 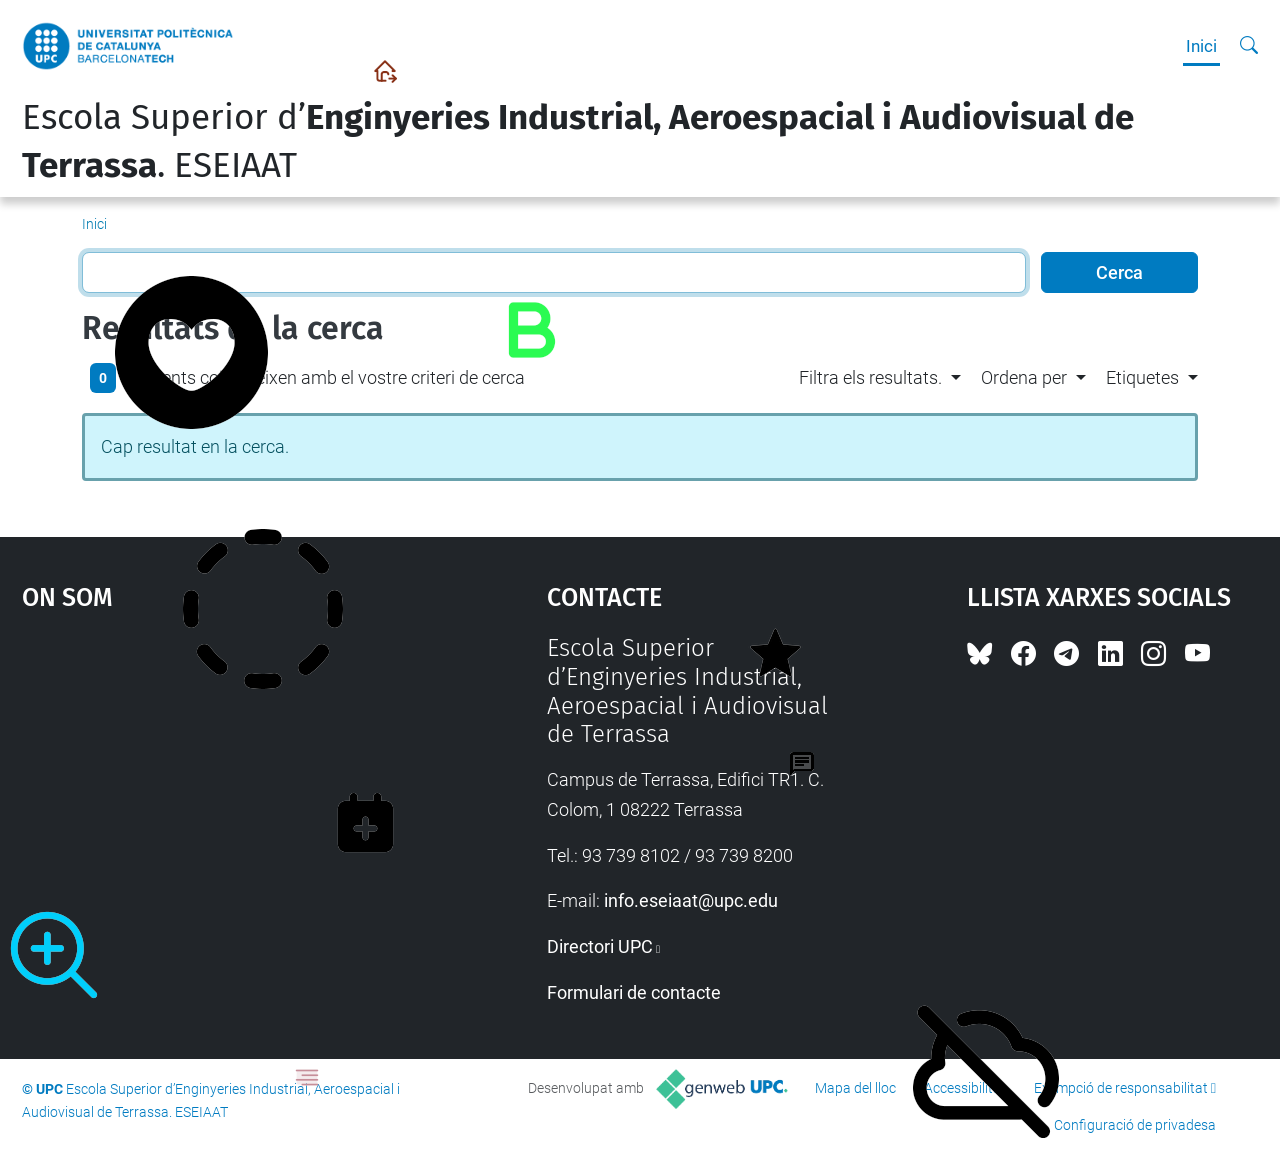 What do you see at coordinates (802, 764) in the screenshot?
I see `open chat or messaging` at bounding box center [802, 764].